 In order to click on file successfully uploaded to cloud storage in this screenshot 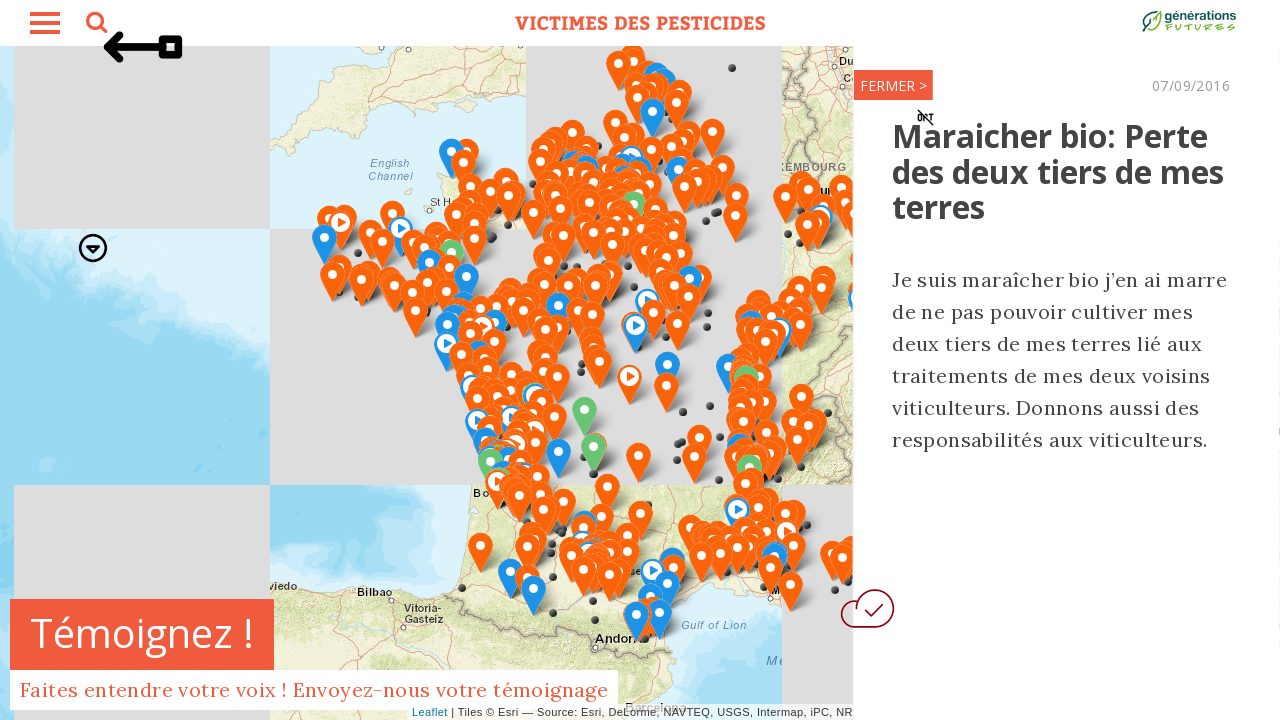, I will do `click(867, 608)`.